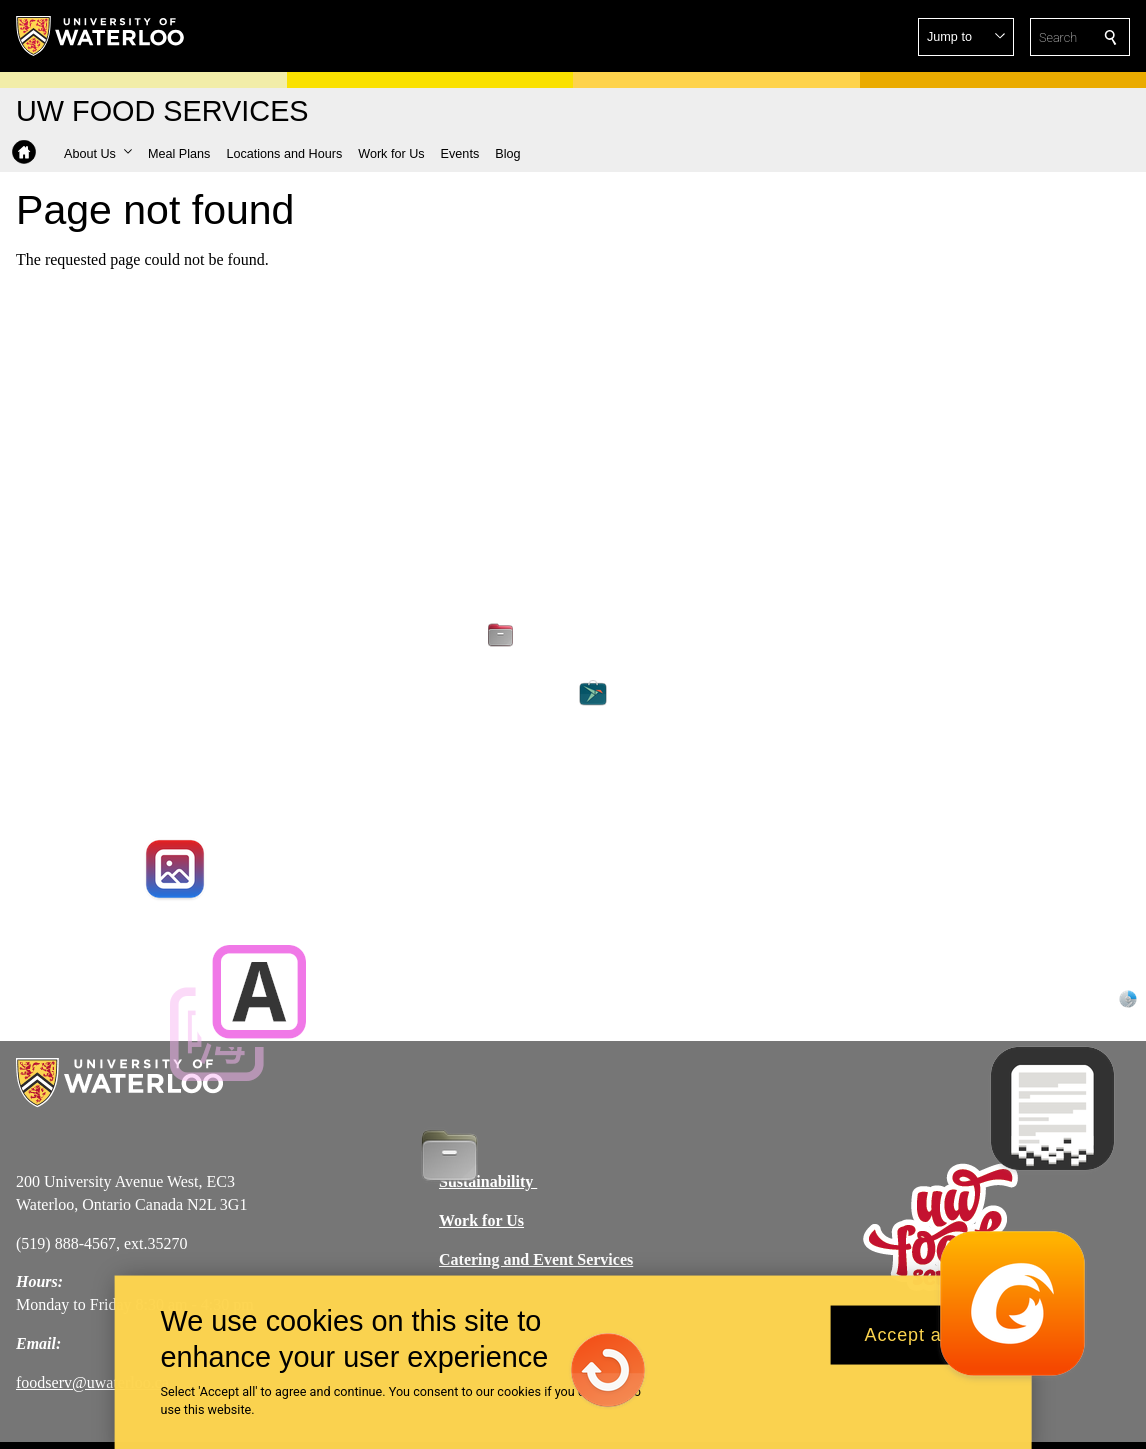 This screenshot has height=1449, width=1146. Describe the element at coordinates (1128, 999) in the screenshot. I see `access disk partition settings` at that location.